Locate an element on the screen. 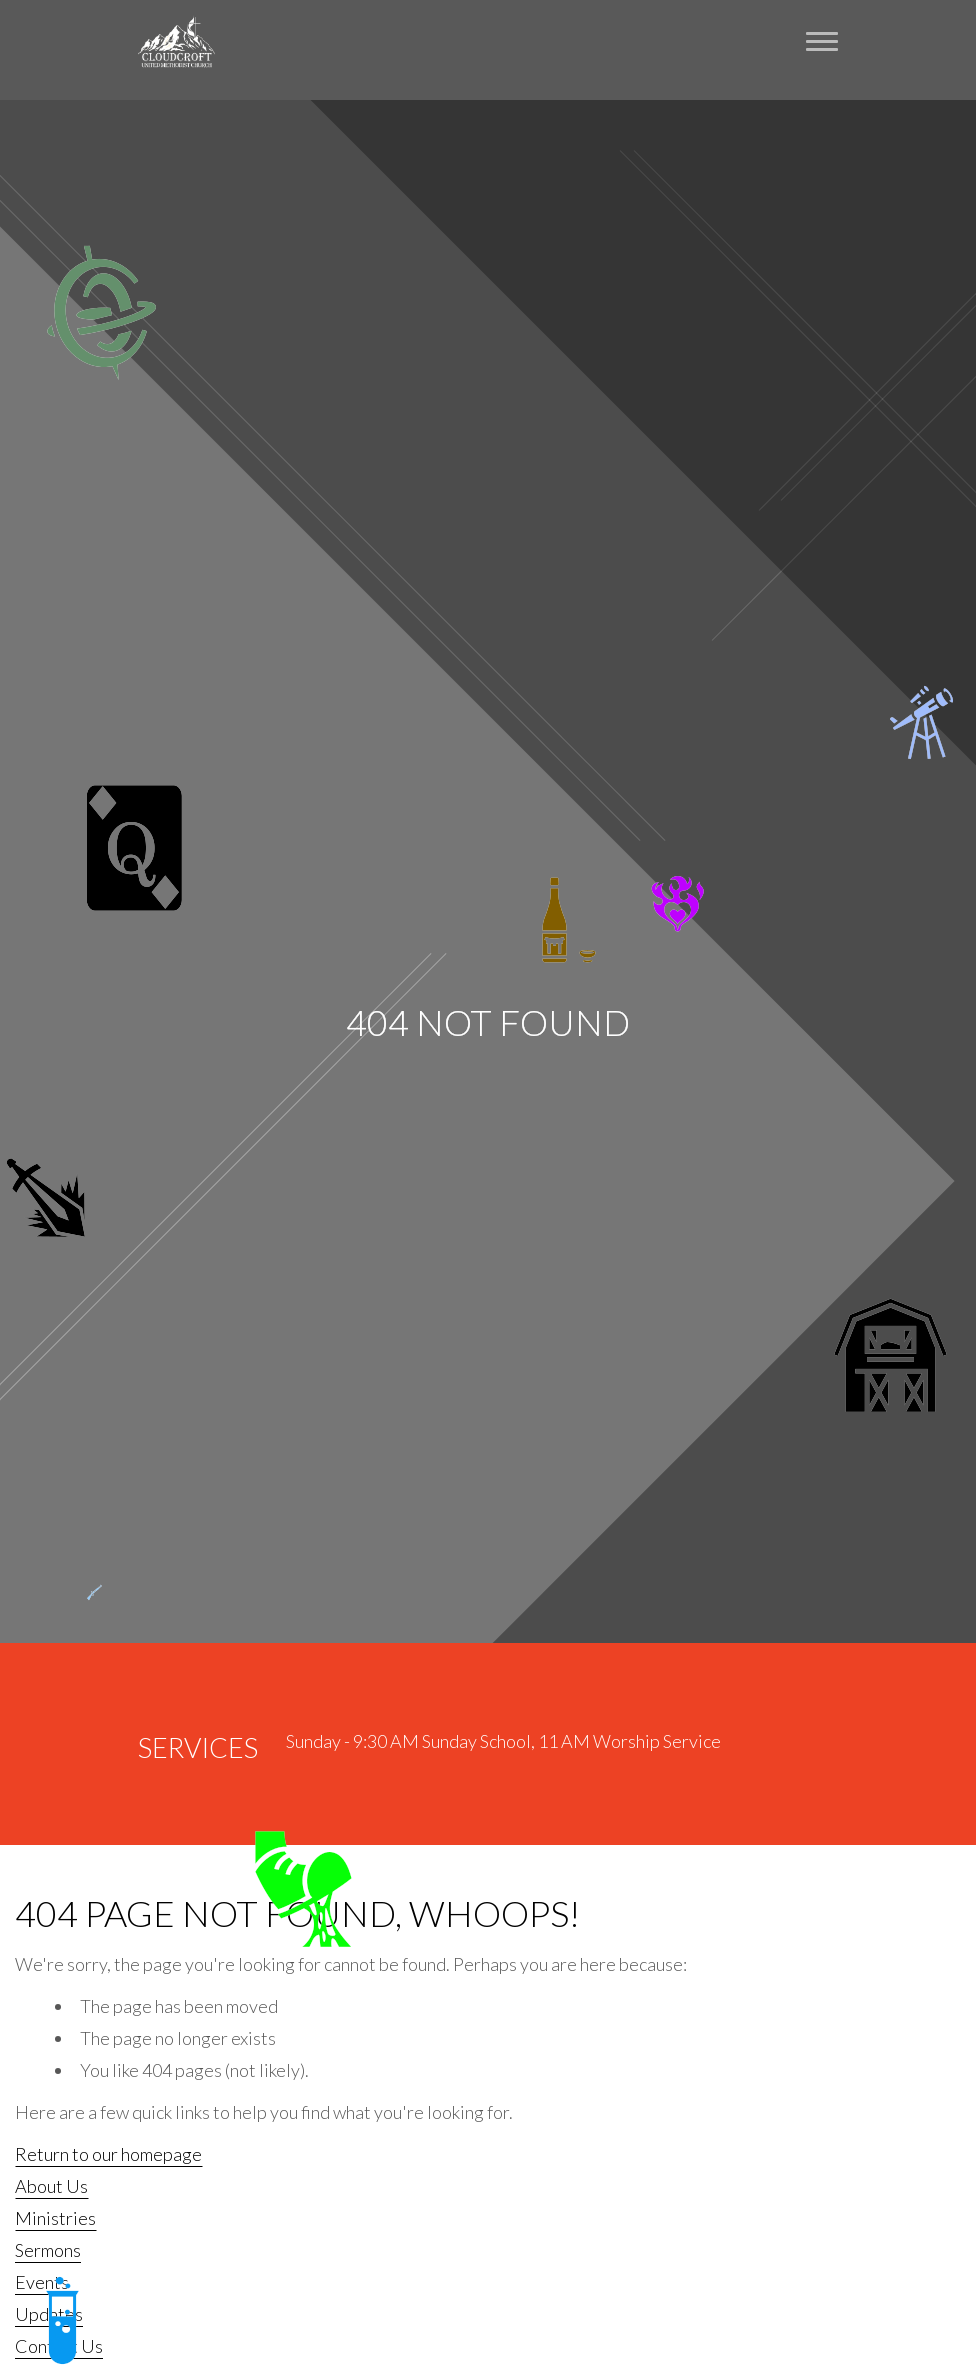 The width and height of the screenshot is (976, 2374). attack or combat action button is located at coordinates (46, 1198).